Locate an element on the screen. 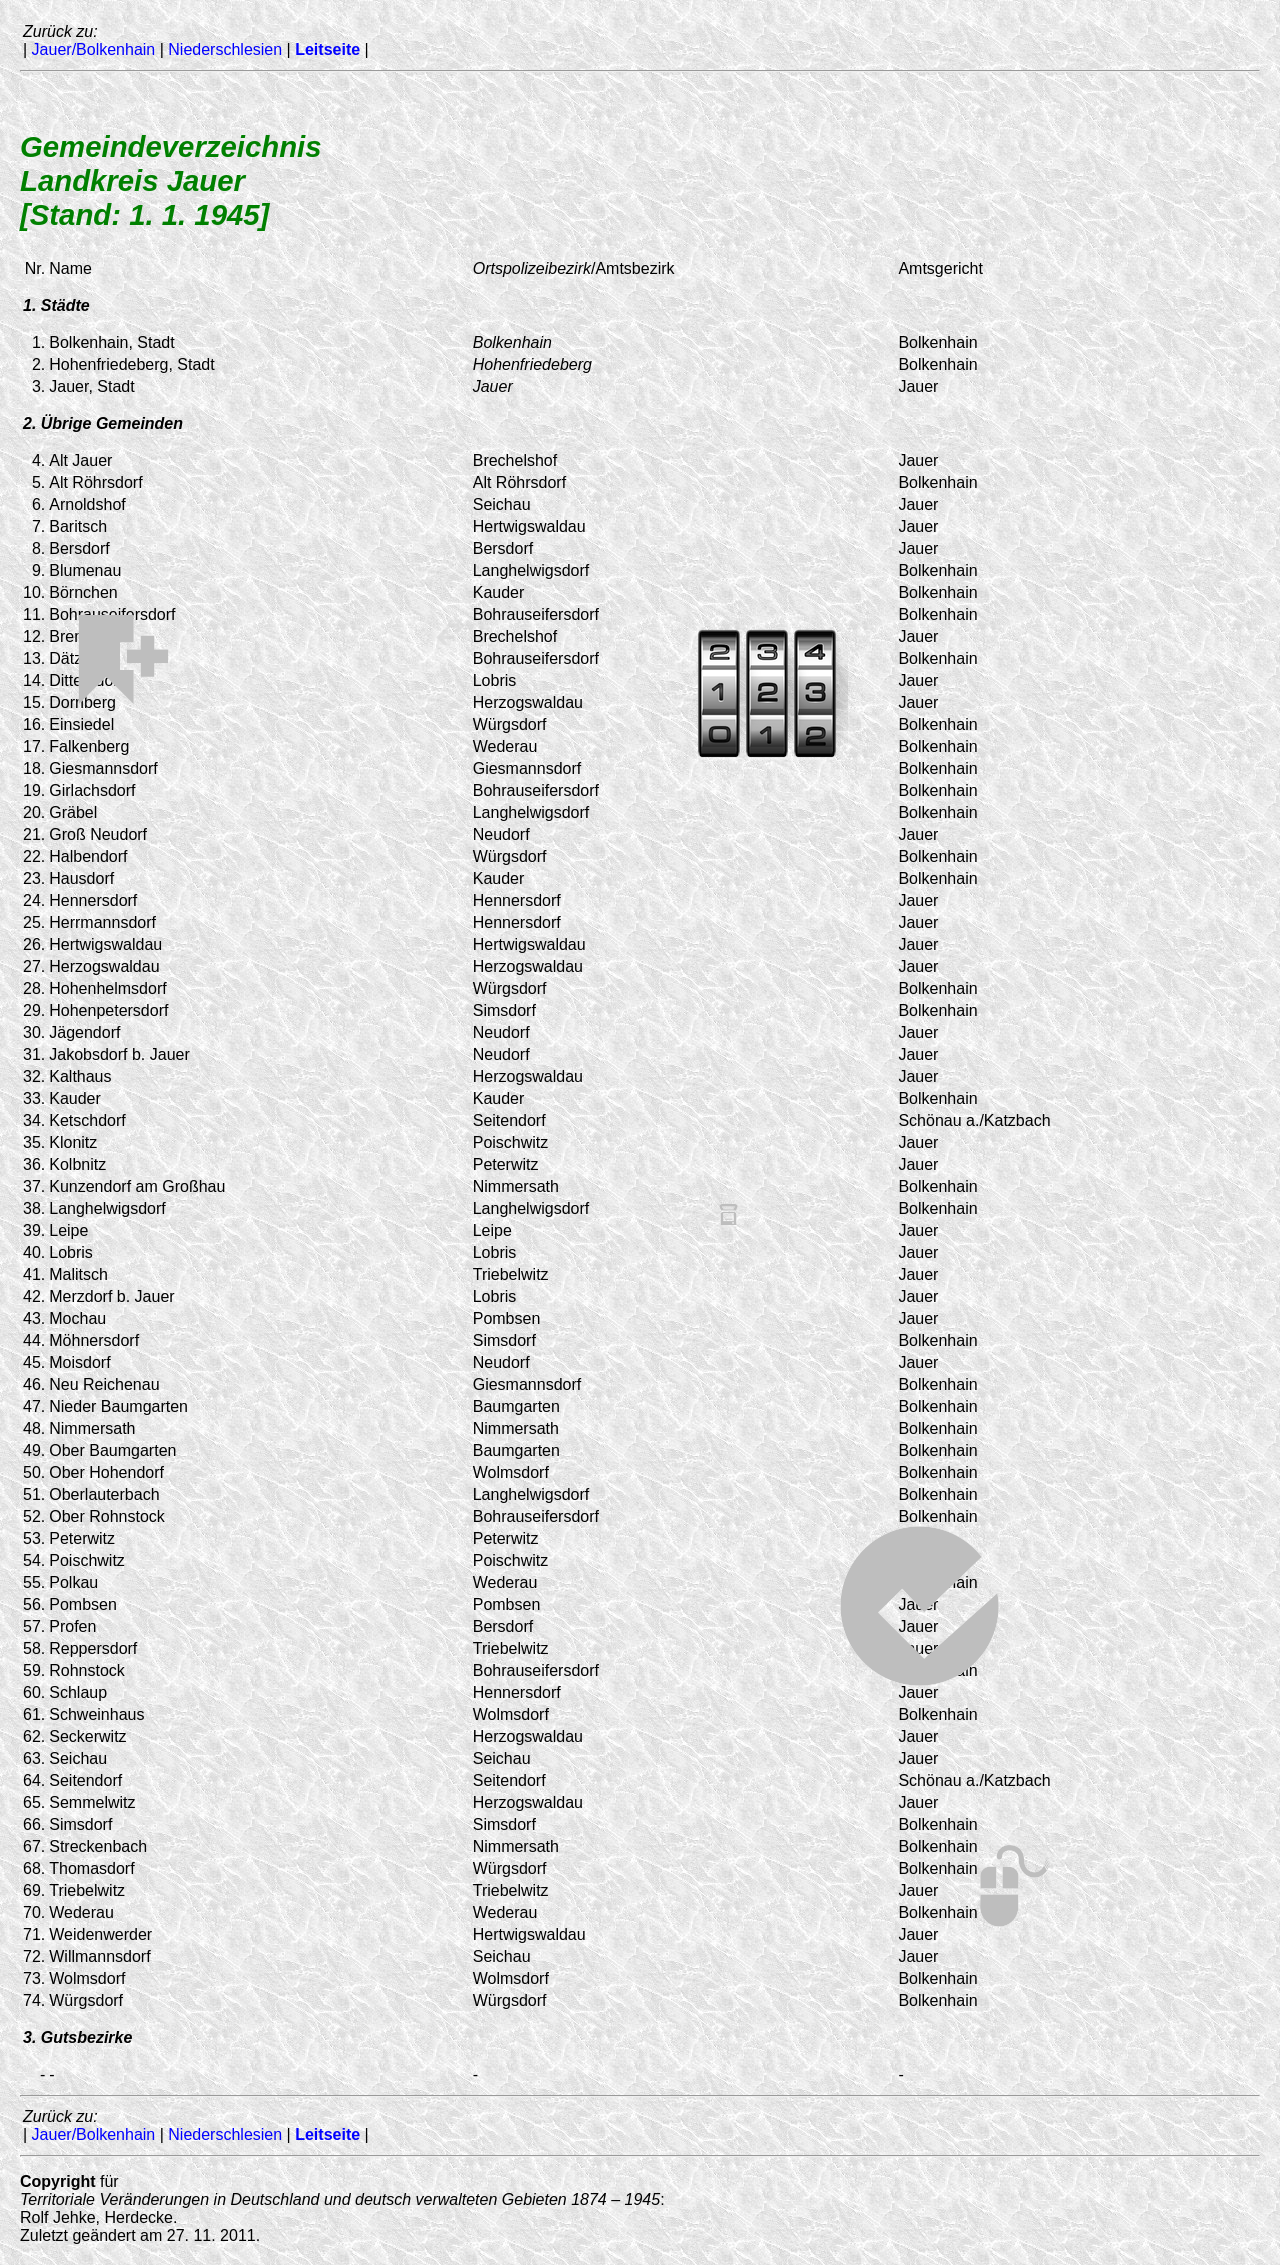 The image size is (1280, 2265). access privacy and security settings is located at coordinates (767, 695).